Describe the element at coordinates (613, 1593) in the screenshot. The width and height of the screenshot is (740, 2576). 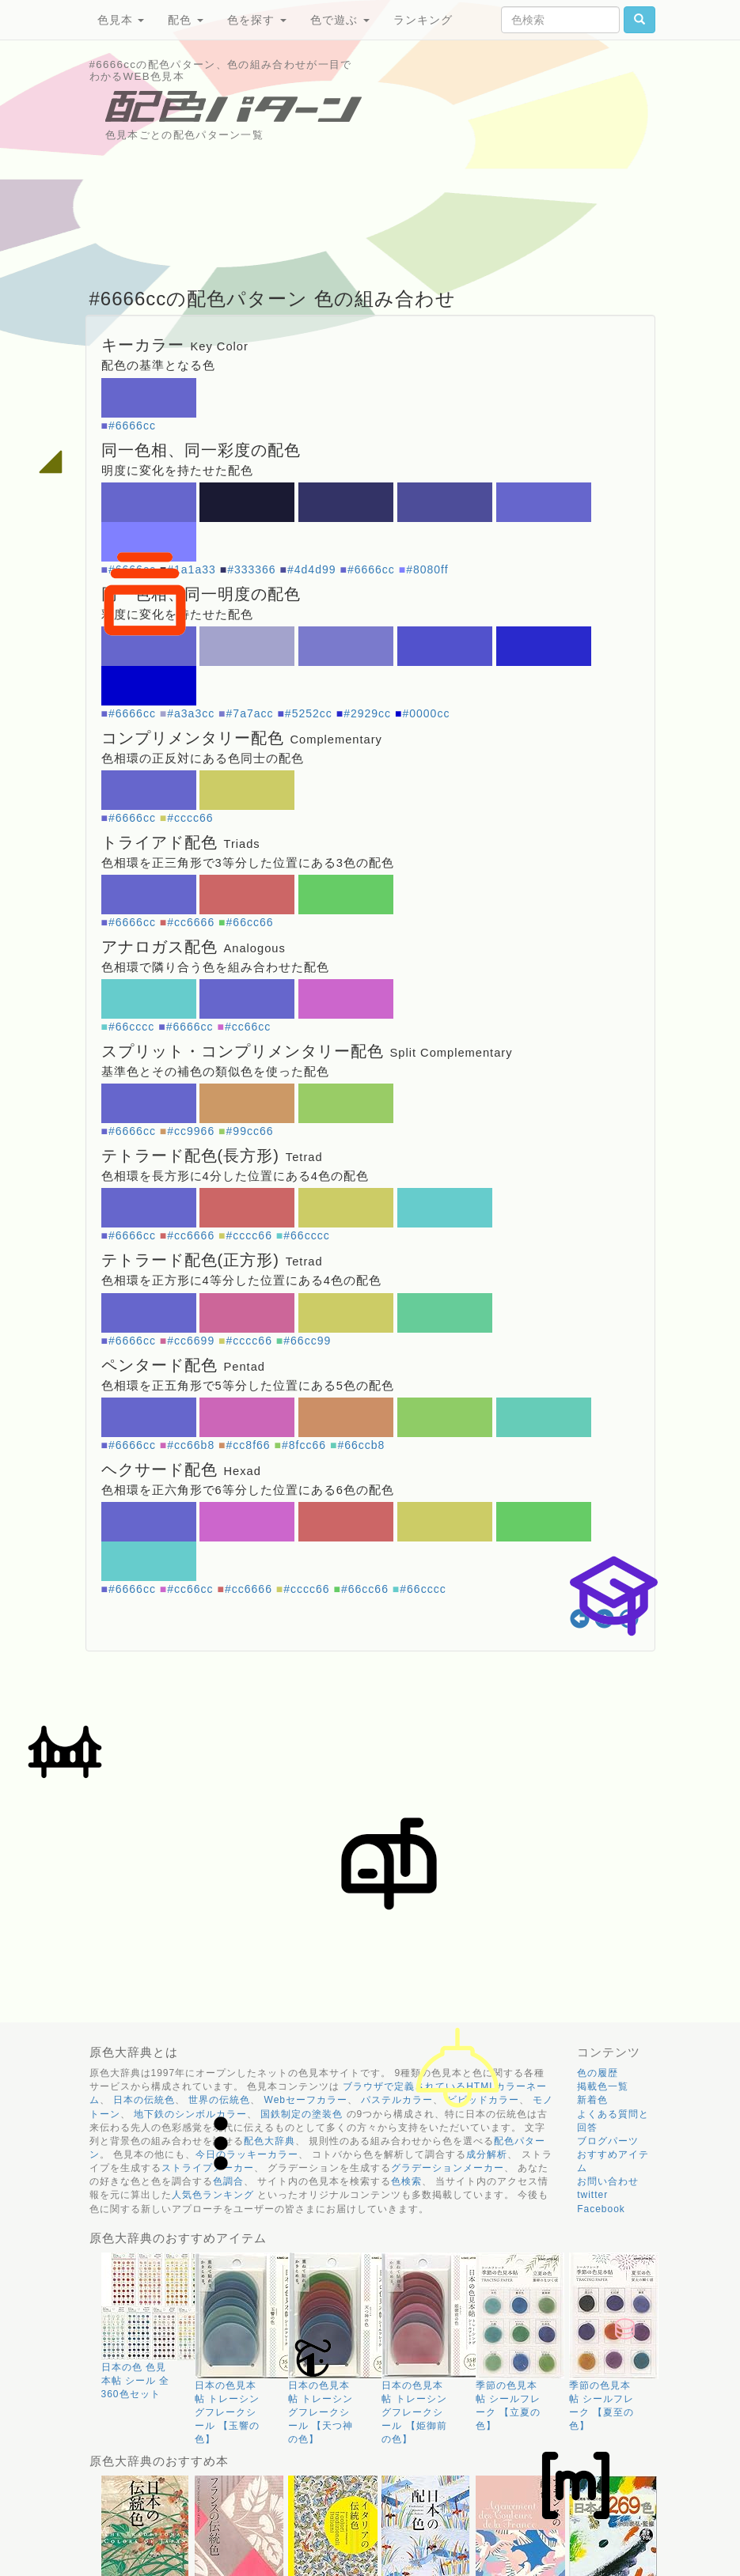
I see `access education or learning resources` at that location.